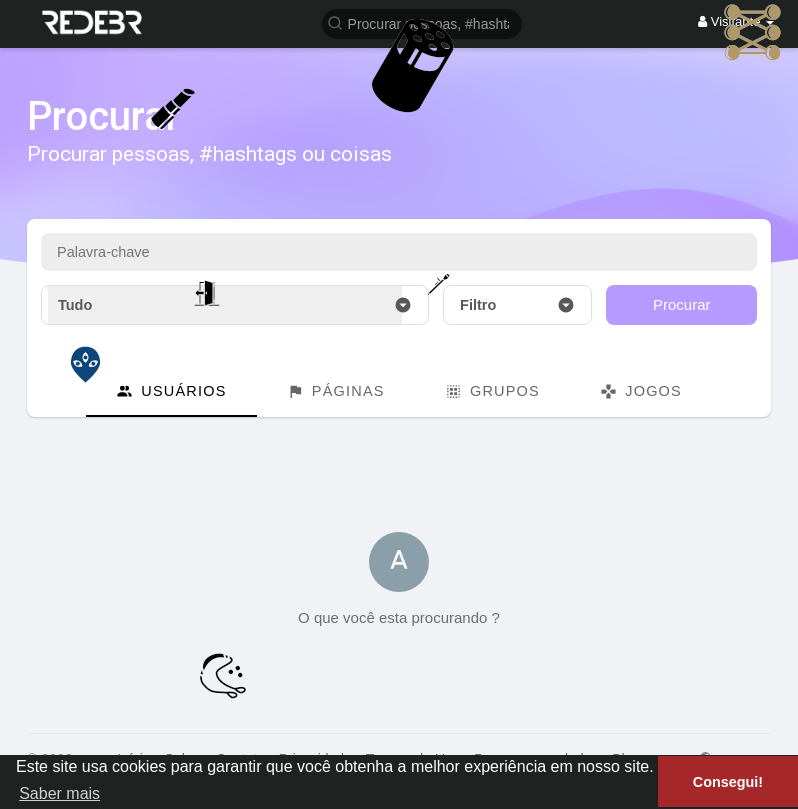 This screenshot has height=809, width=798. I want to click on select sling weapon in game inventory, so click(223, 676).